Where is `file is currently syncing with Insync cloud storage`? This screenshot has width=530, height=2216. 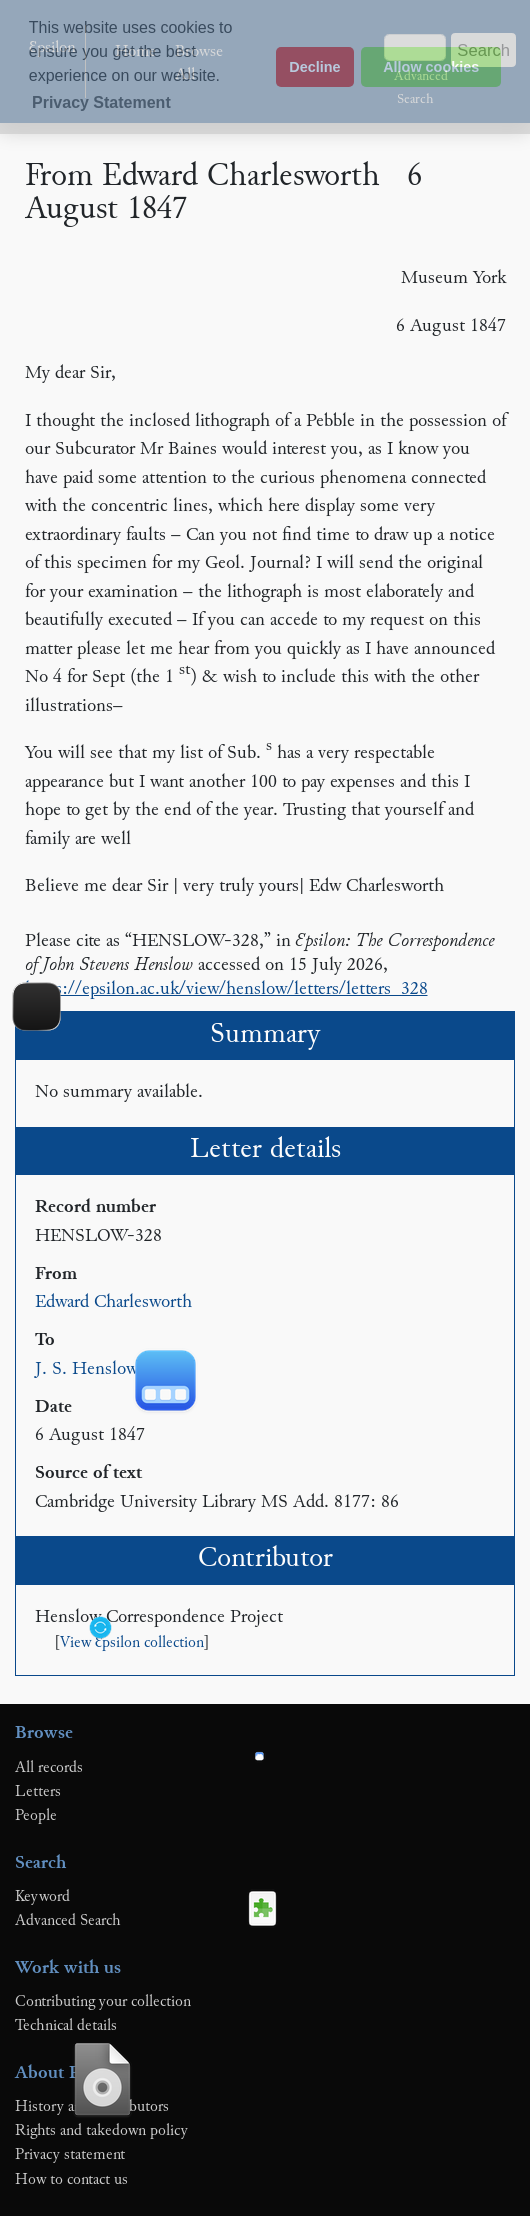 file is currently syncing with Insync cloud storage is located at coordinates (100, 1627).